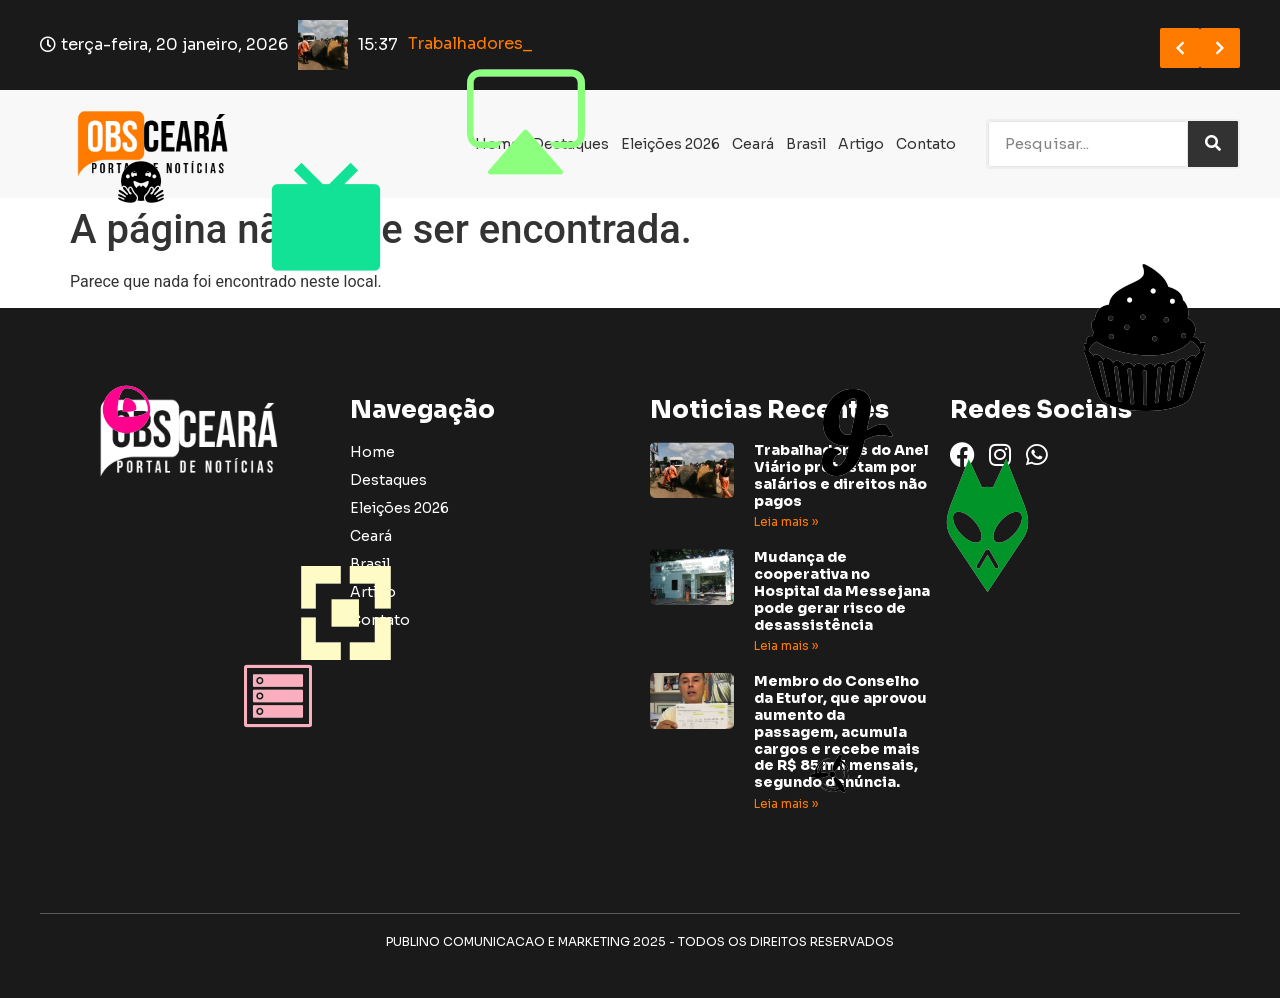 This screenshot has height=998, width=1280. I want to click on vanilla extract css framework logo, so click(1144, 337).